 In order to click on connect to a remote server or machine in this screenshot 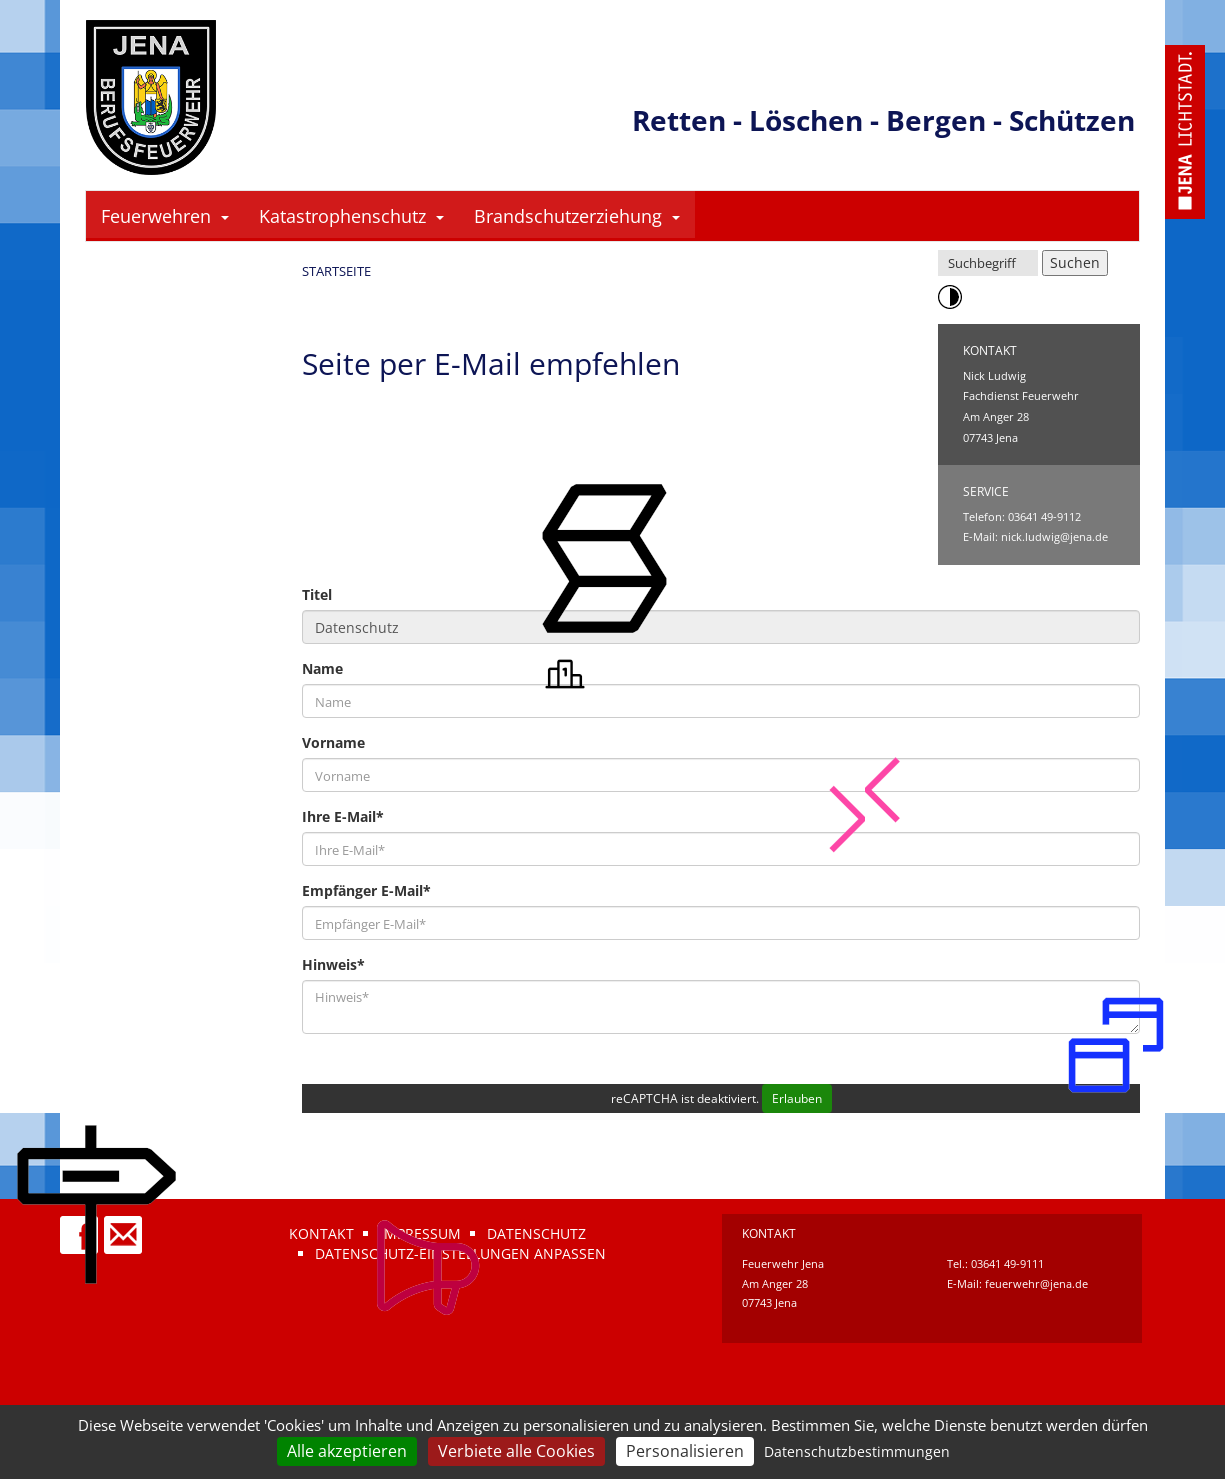, I will do `click(865, 807)`.